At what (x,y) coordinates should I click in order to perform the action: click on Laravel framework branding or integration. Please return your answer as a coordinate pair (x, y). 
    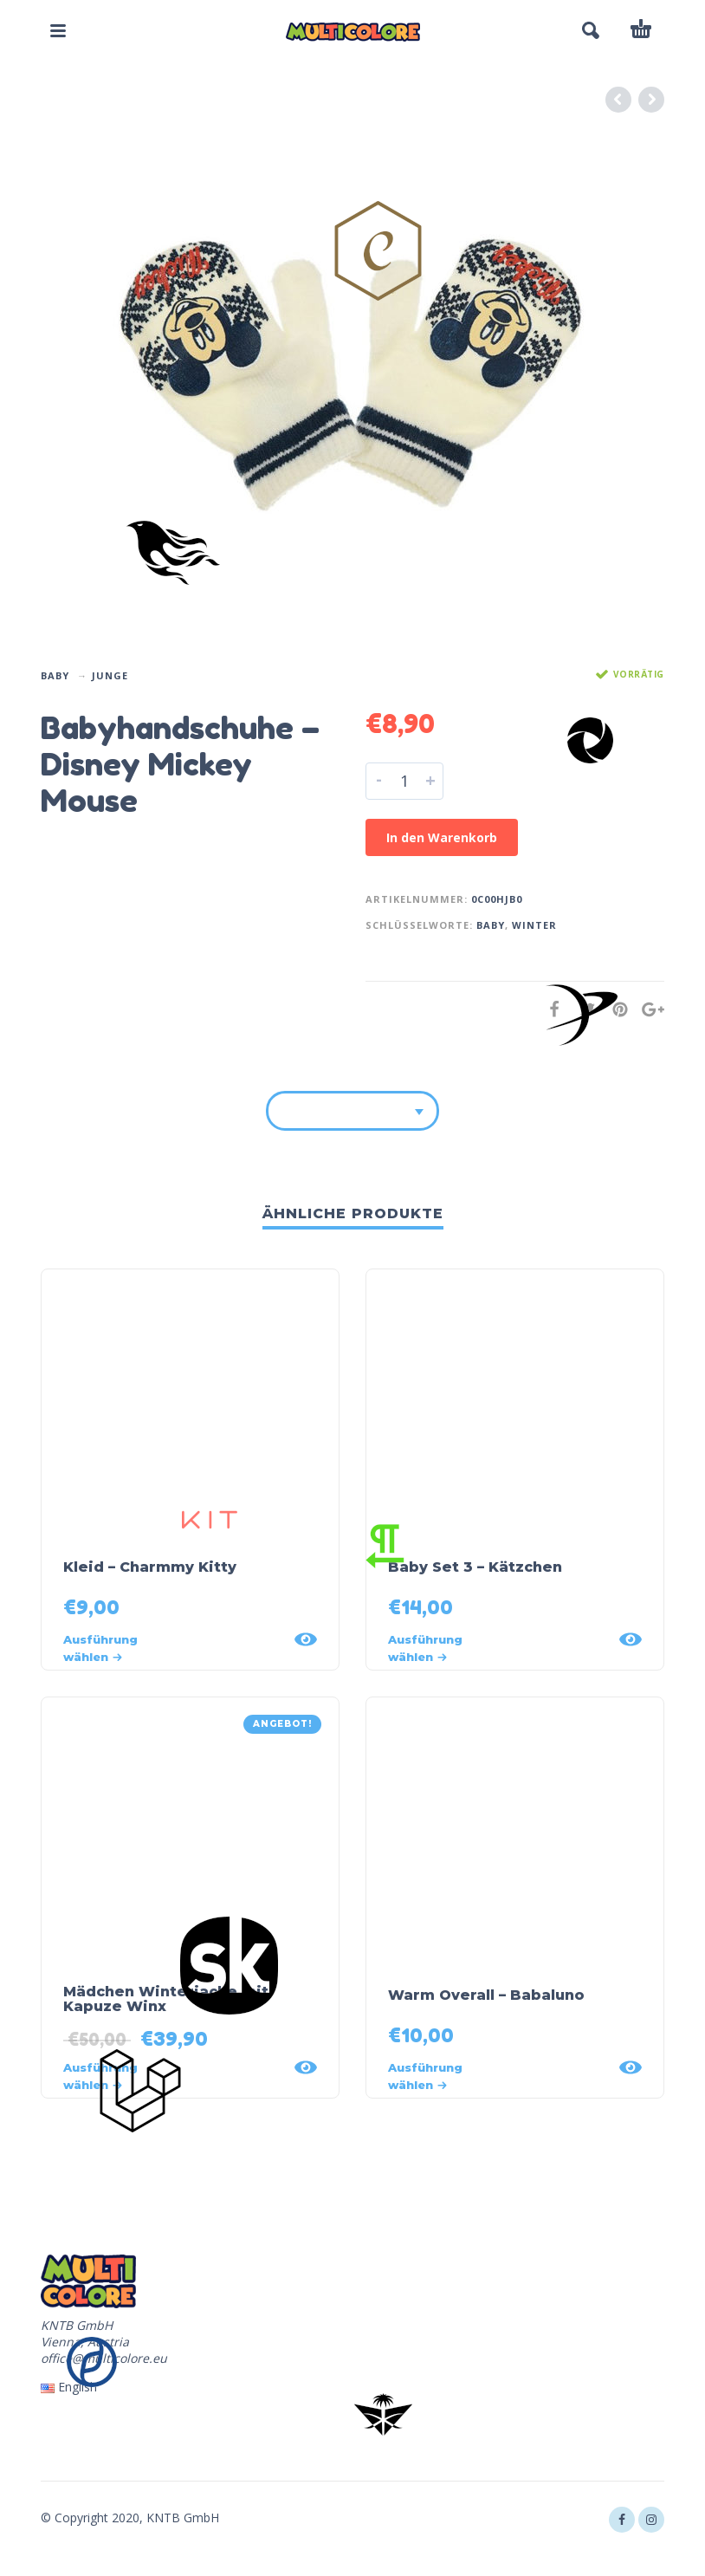
    Looking at the image, I should click on (140, 2091).